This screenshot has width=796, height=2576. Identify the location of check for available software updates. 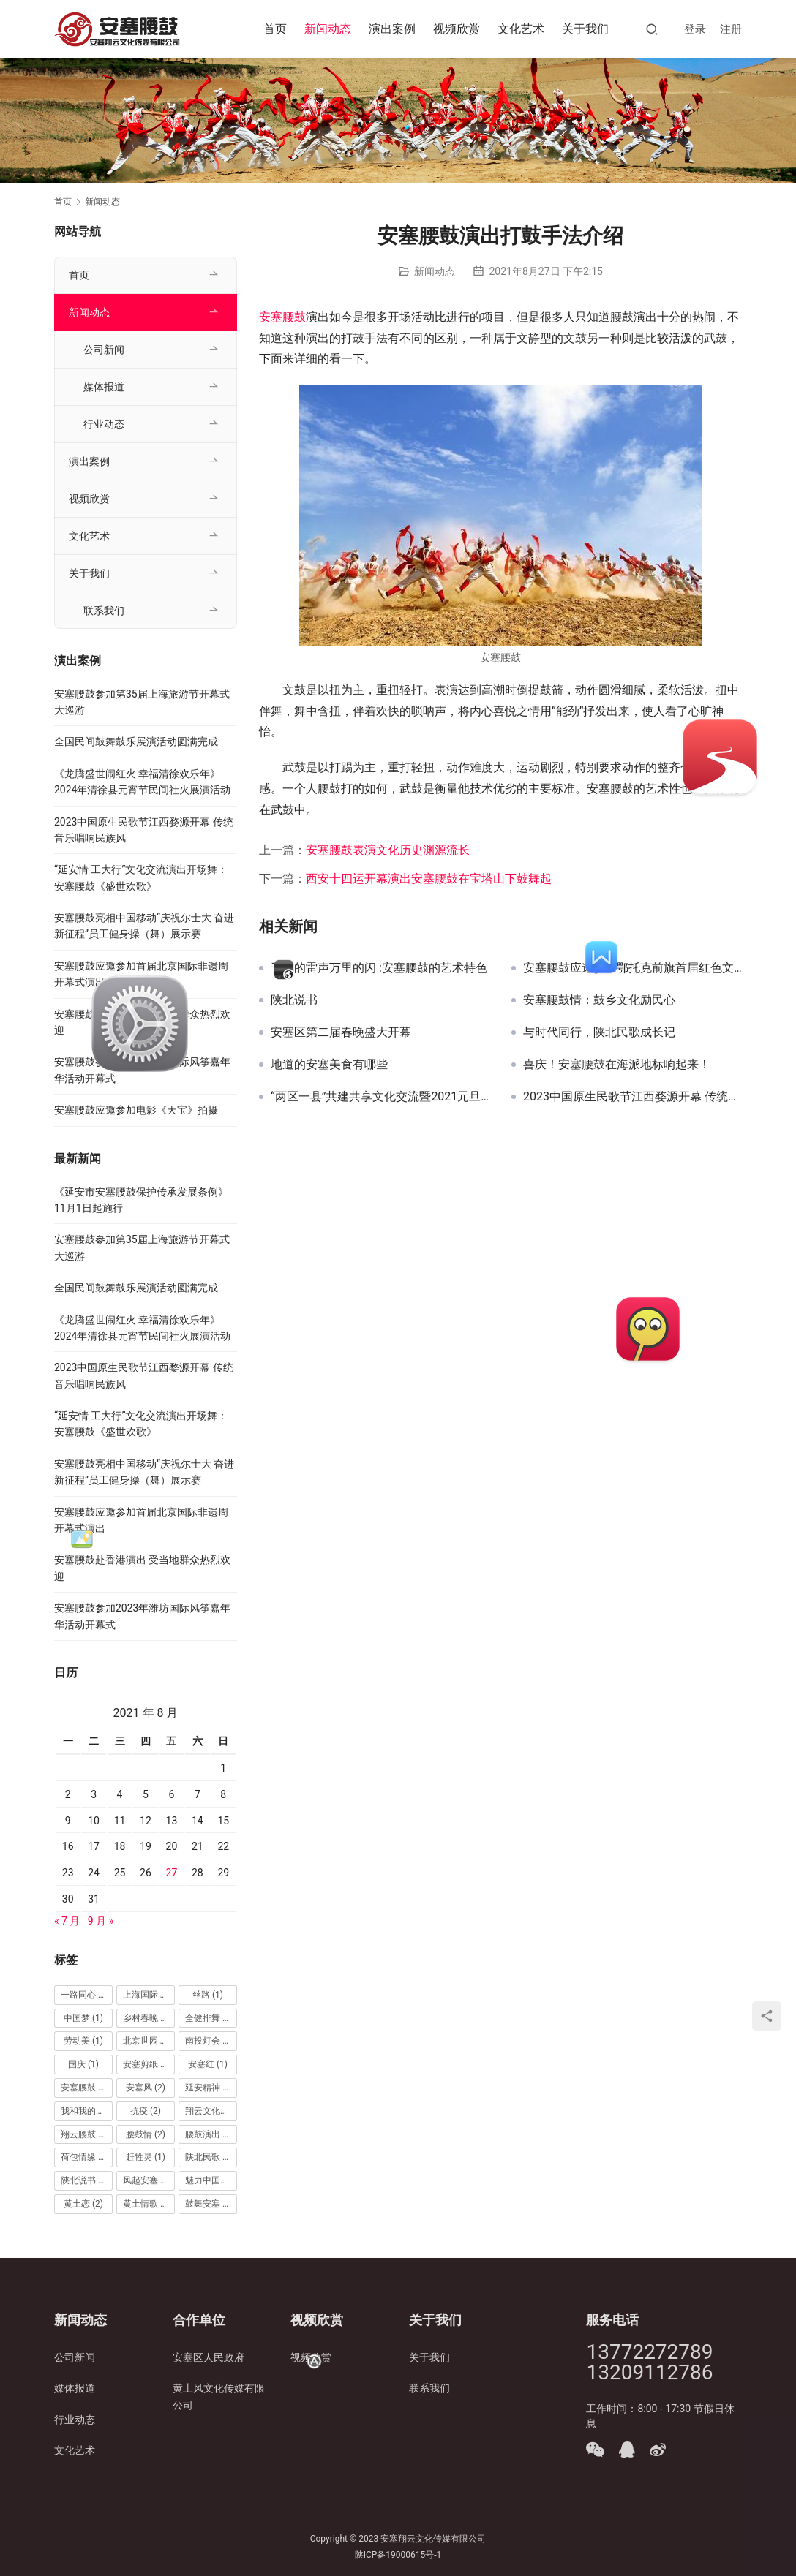
(314, 2361).